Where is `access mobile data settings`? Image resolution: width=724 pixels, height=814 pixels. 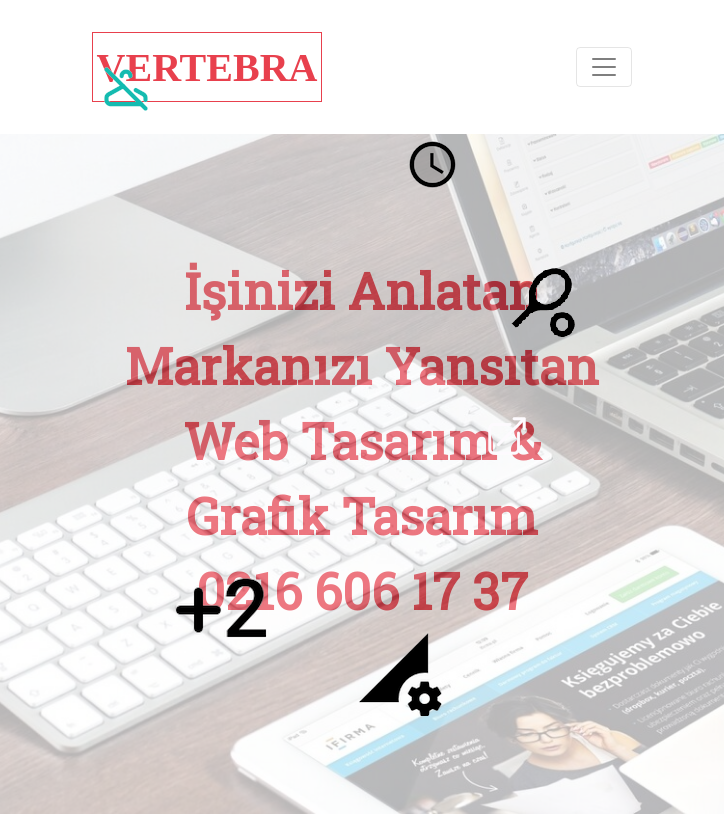
access mobile data settings is located at coordinates (400, 674).